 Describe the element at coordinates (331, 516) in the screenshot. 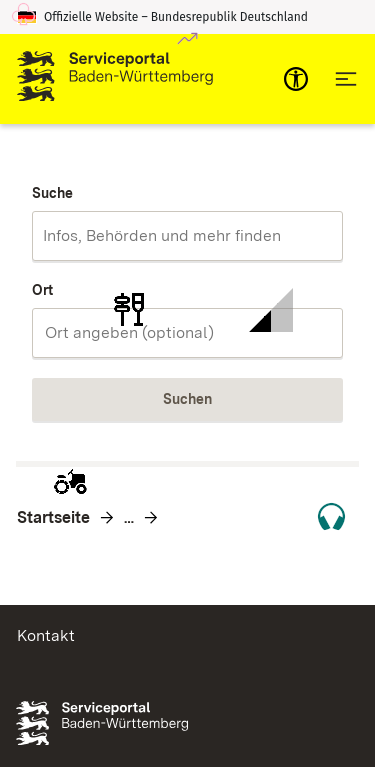

I see `contact customer support` at that location.